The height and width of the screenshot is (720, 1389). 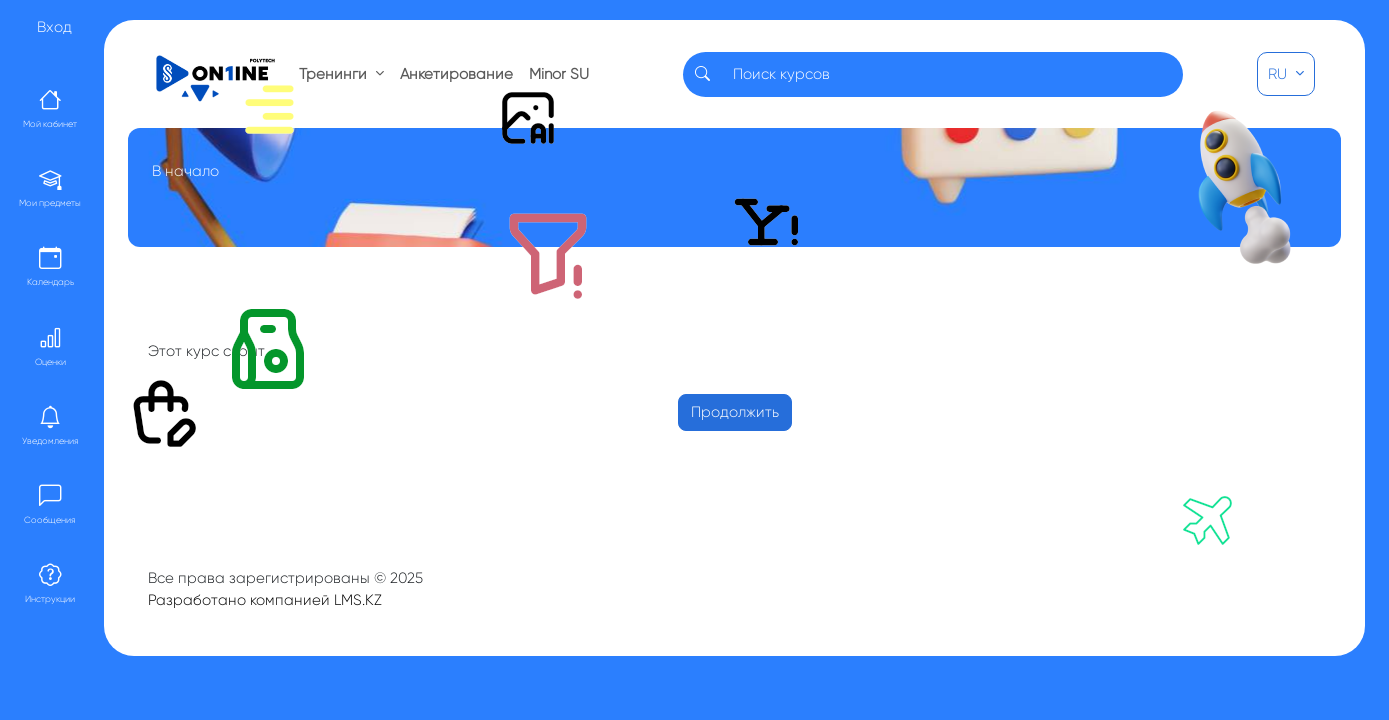 I want to click on align text to the right, so click(x=269, y=109).